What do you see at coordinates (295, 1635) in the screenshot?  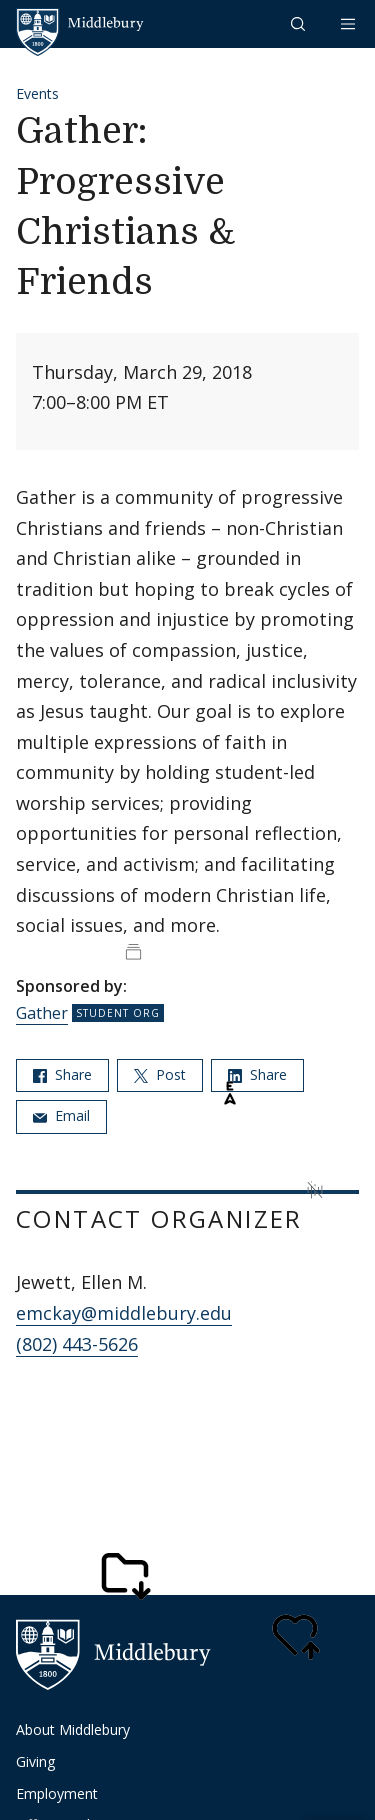 I see `upload or share a favorite item` at bounding box center [295, 1635].